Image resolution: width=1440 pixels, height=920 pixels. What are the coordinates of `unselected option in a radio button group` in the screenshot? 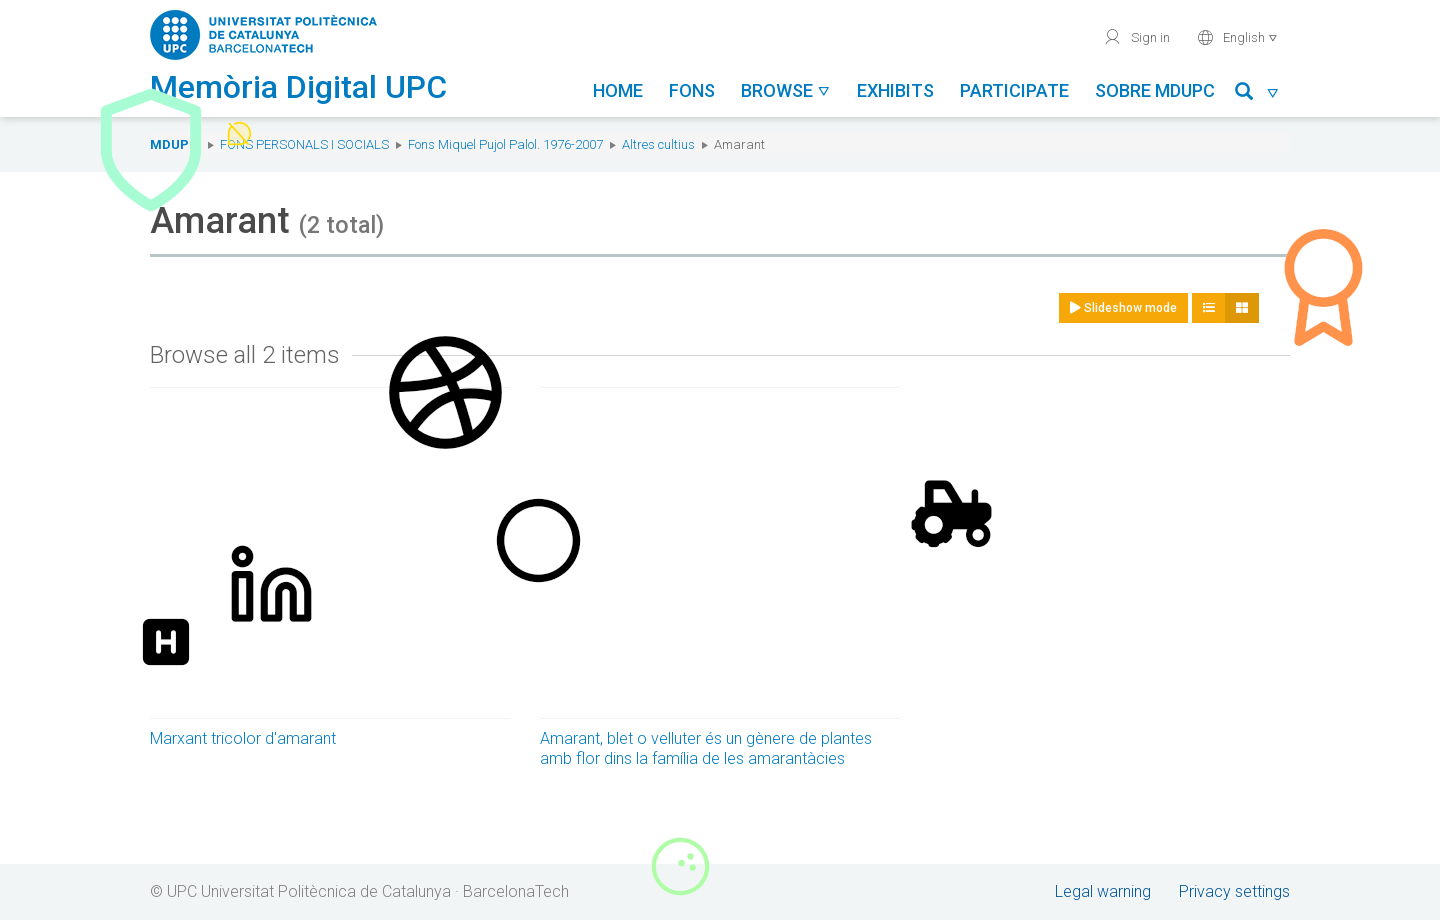 It's located at (538, 540).